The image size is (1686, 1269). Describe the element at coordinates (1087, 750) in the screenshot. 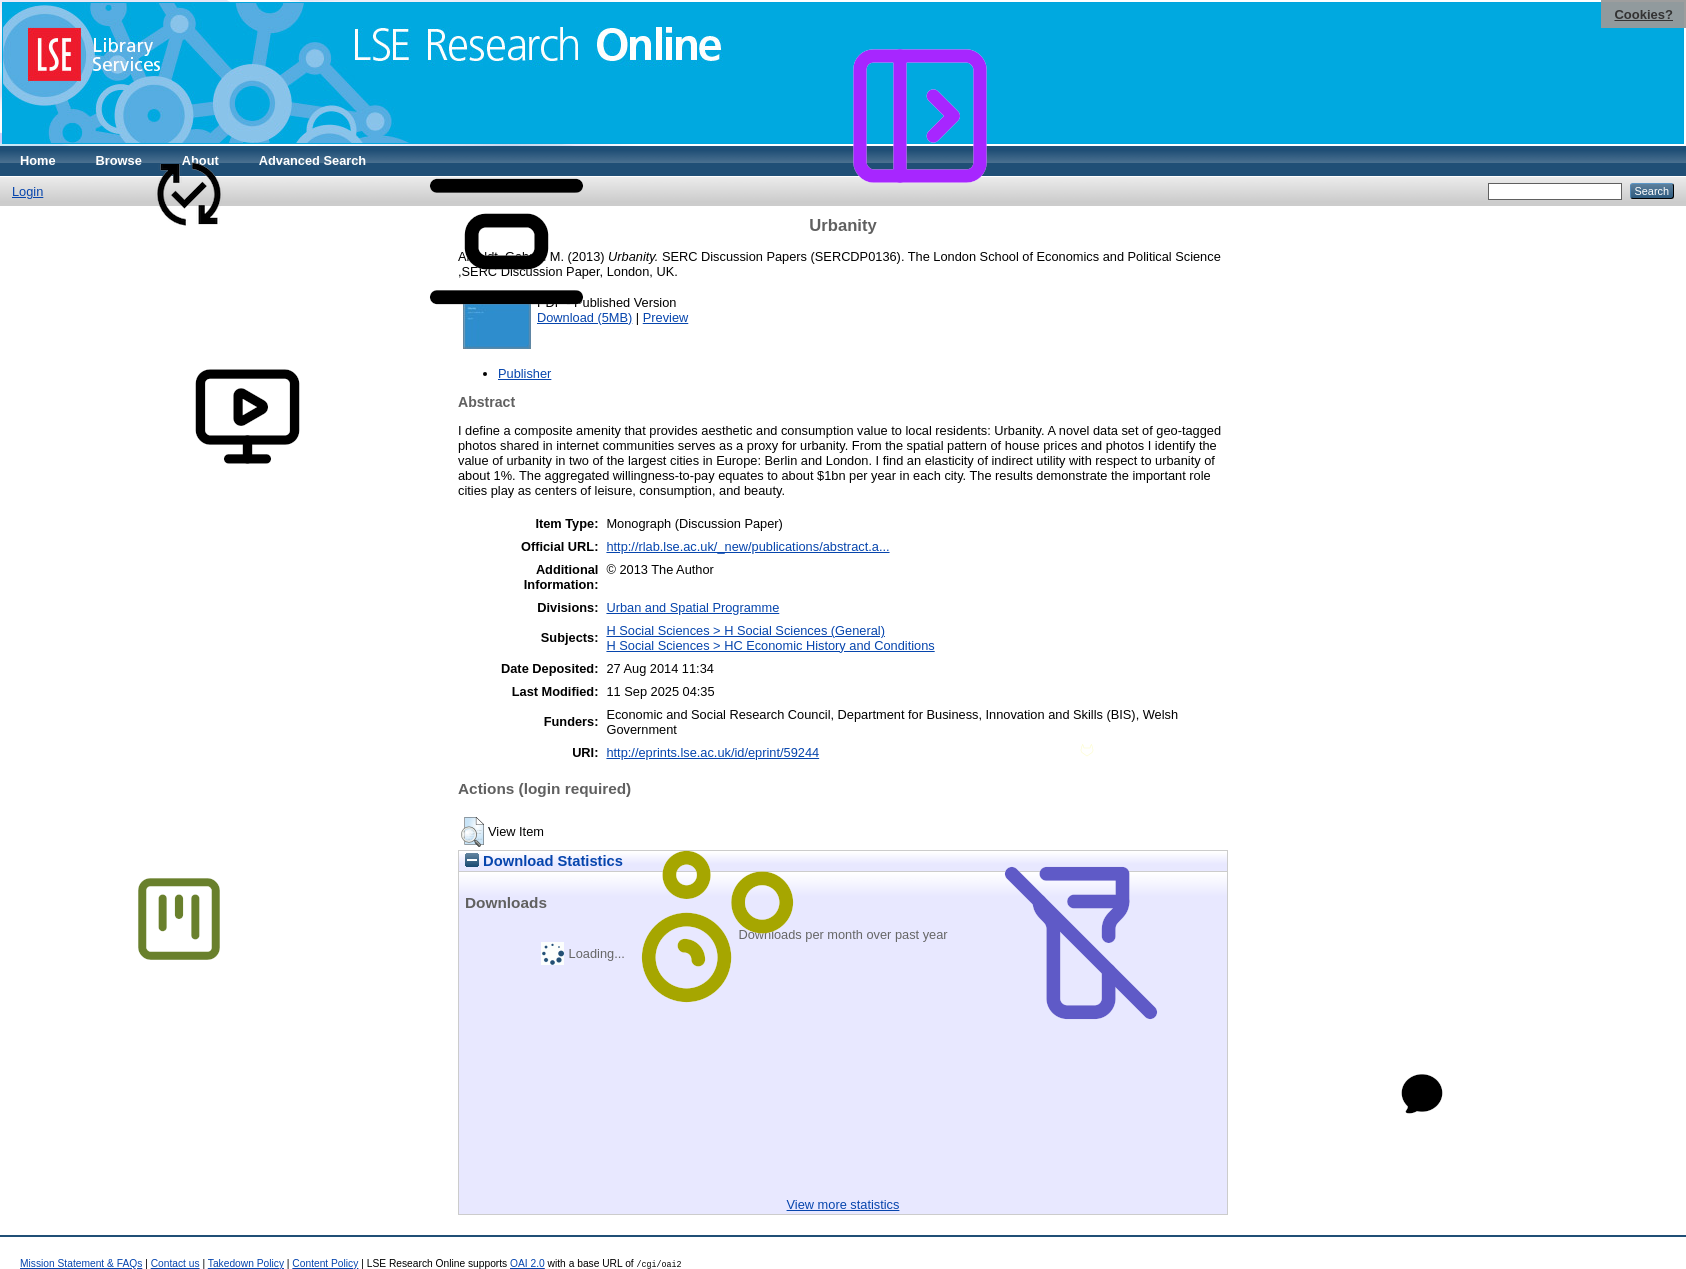

I see `open gitlab repository` at that location.